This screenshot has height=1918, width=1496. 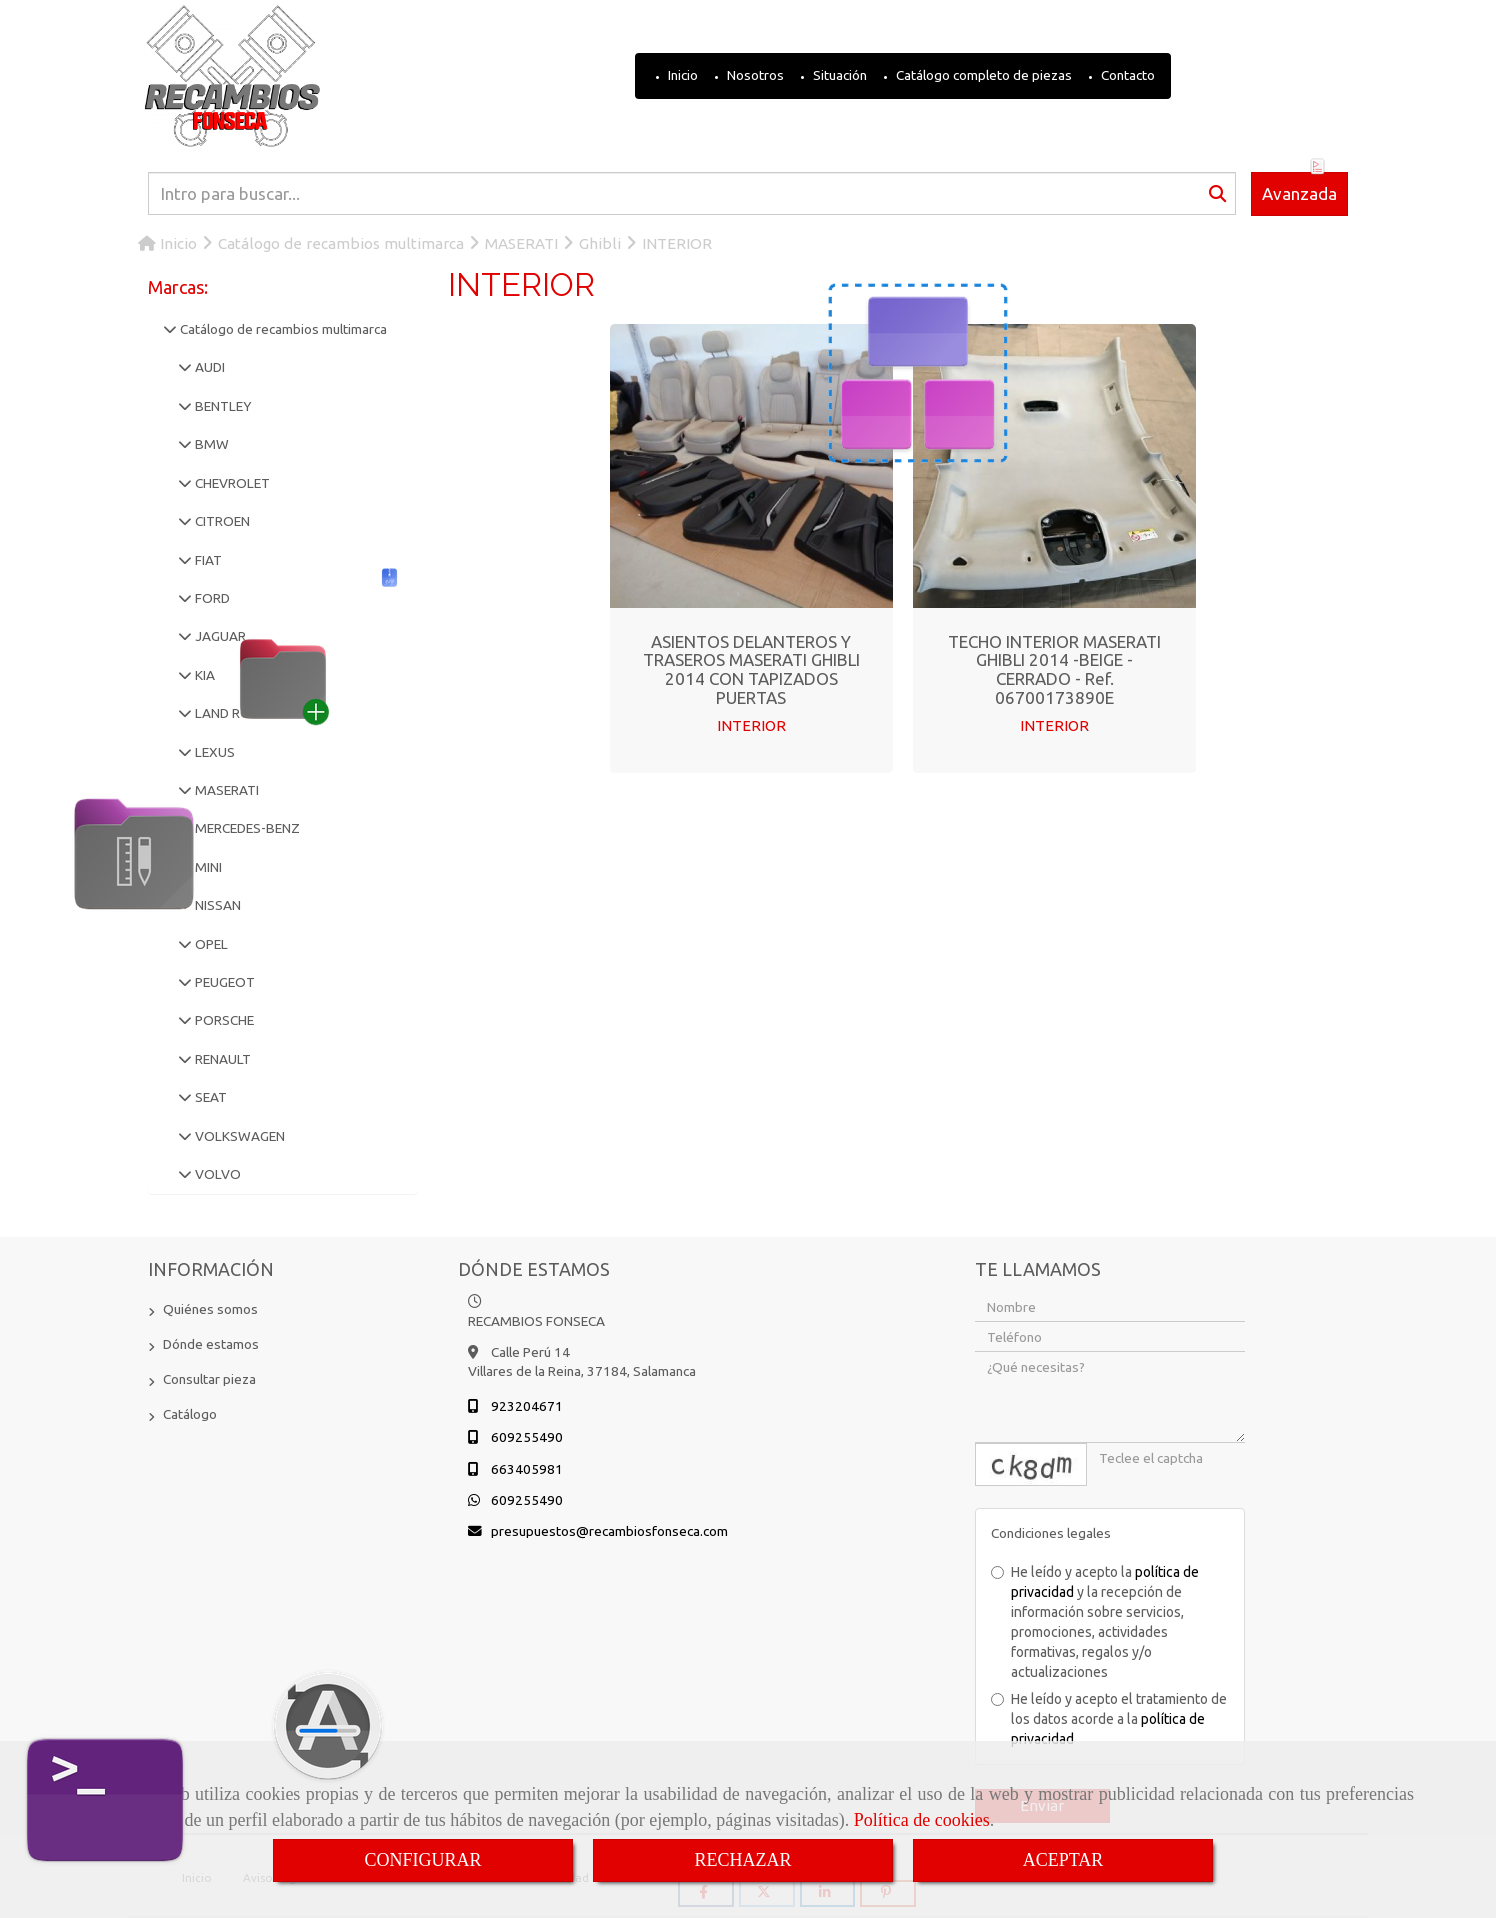 I want to click on open terminal with root/administrator privileges, so click(x=105, y=1800).